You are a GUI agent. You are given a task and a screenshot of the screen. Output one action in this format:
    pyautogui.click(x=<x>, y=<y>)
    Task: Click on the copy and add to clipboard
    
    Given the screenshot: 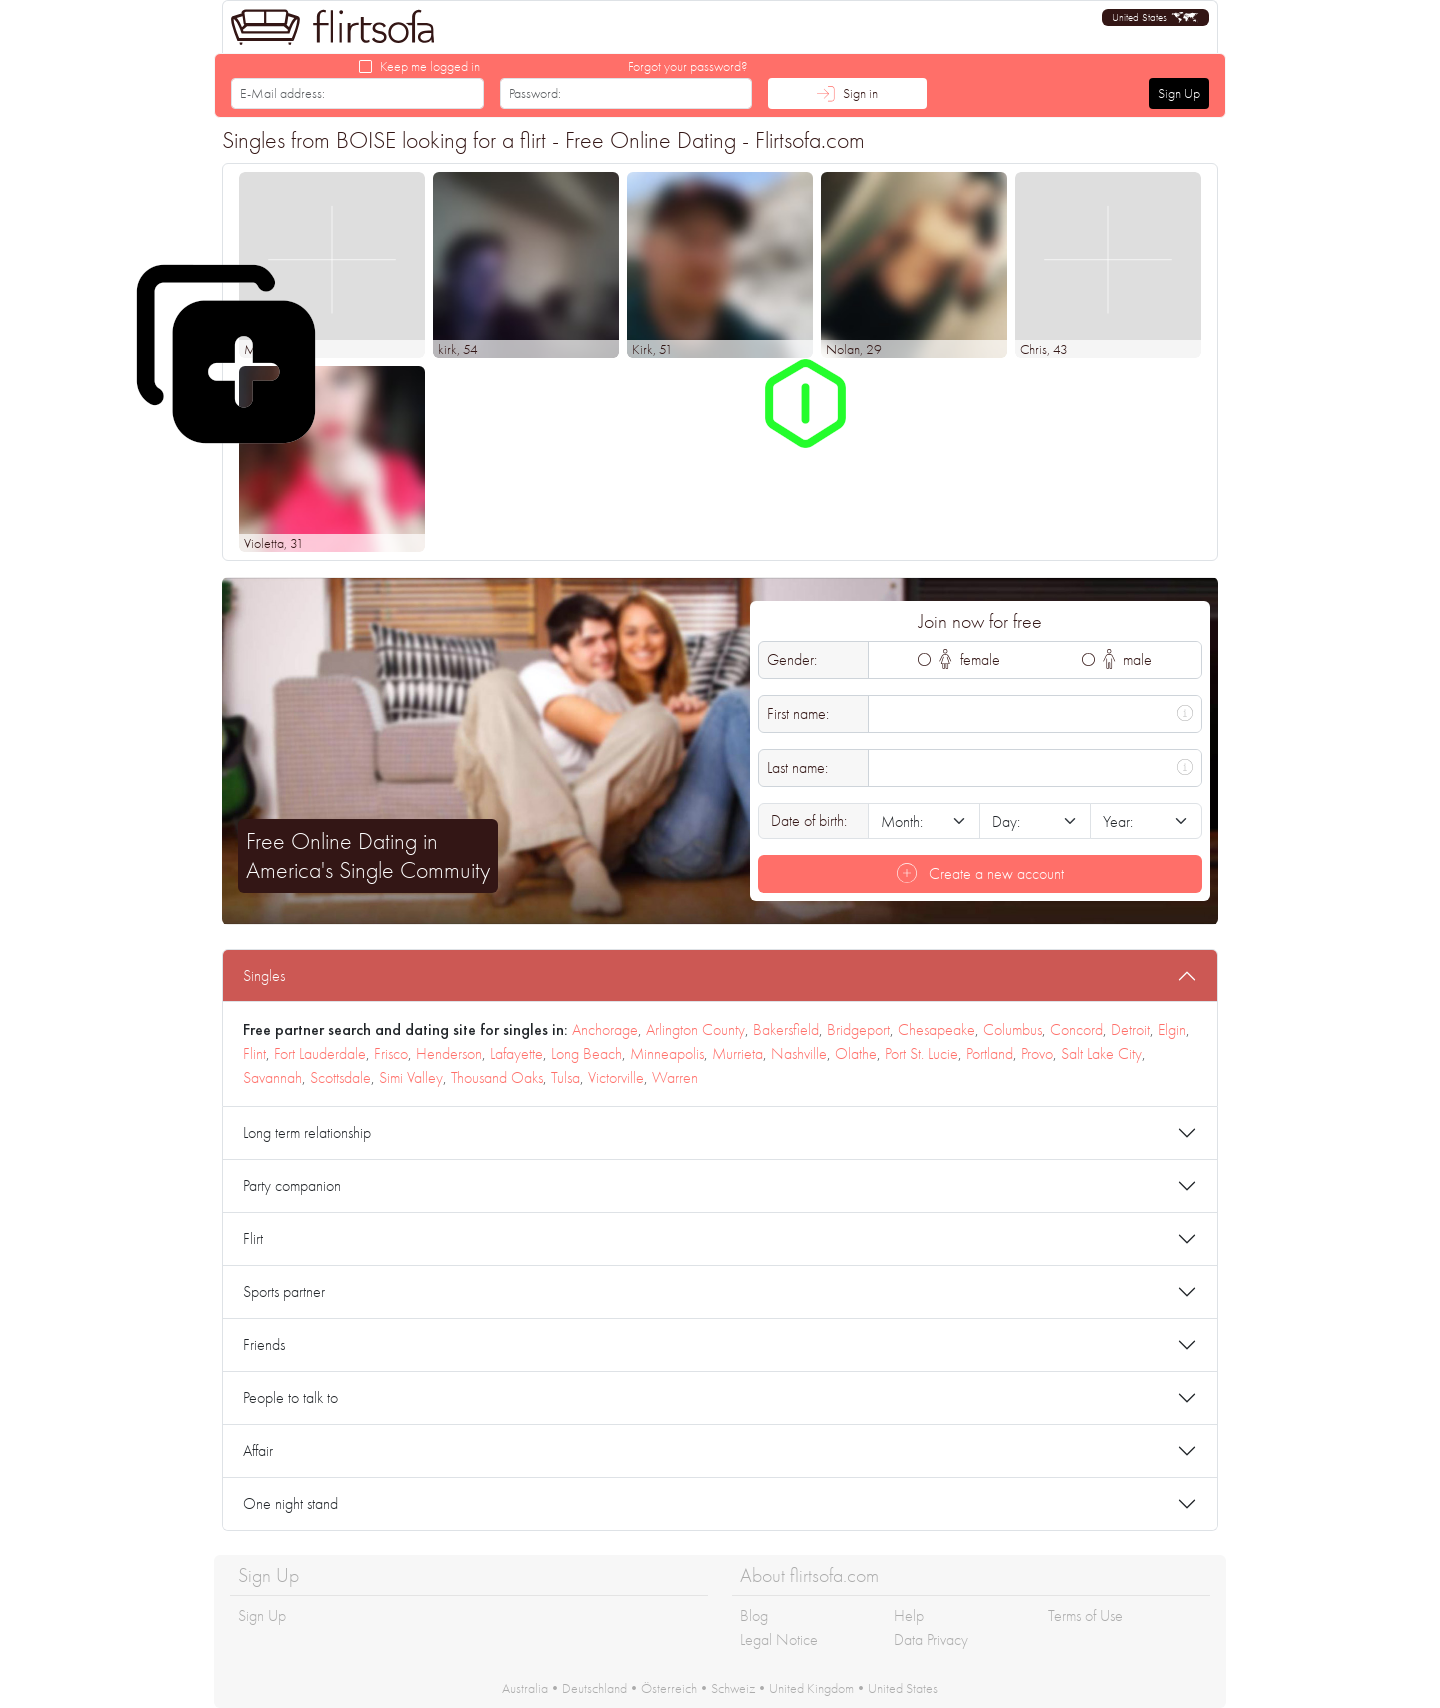 What is the action you would take?
    pyautogui.click(x=226, y=354)
    